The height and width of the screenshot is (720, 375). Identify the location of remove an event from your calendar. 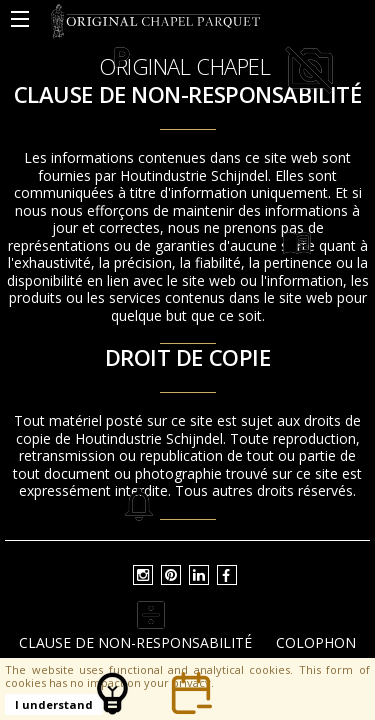
(191, 693).